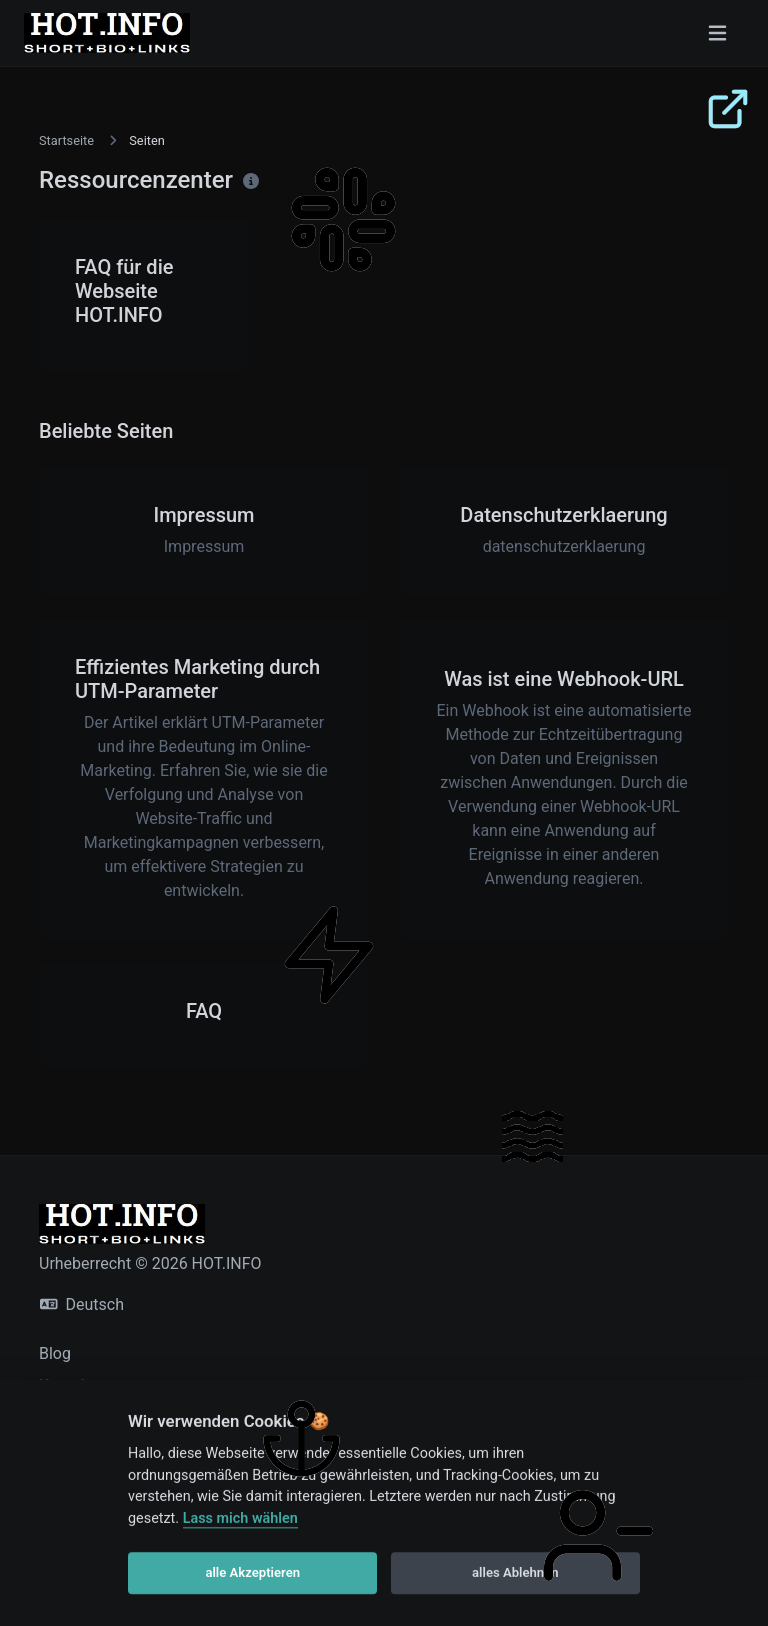  I want to click on anchor a component or element in place, so click(301, 1438).